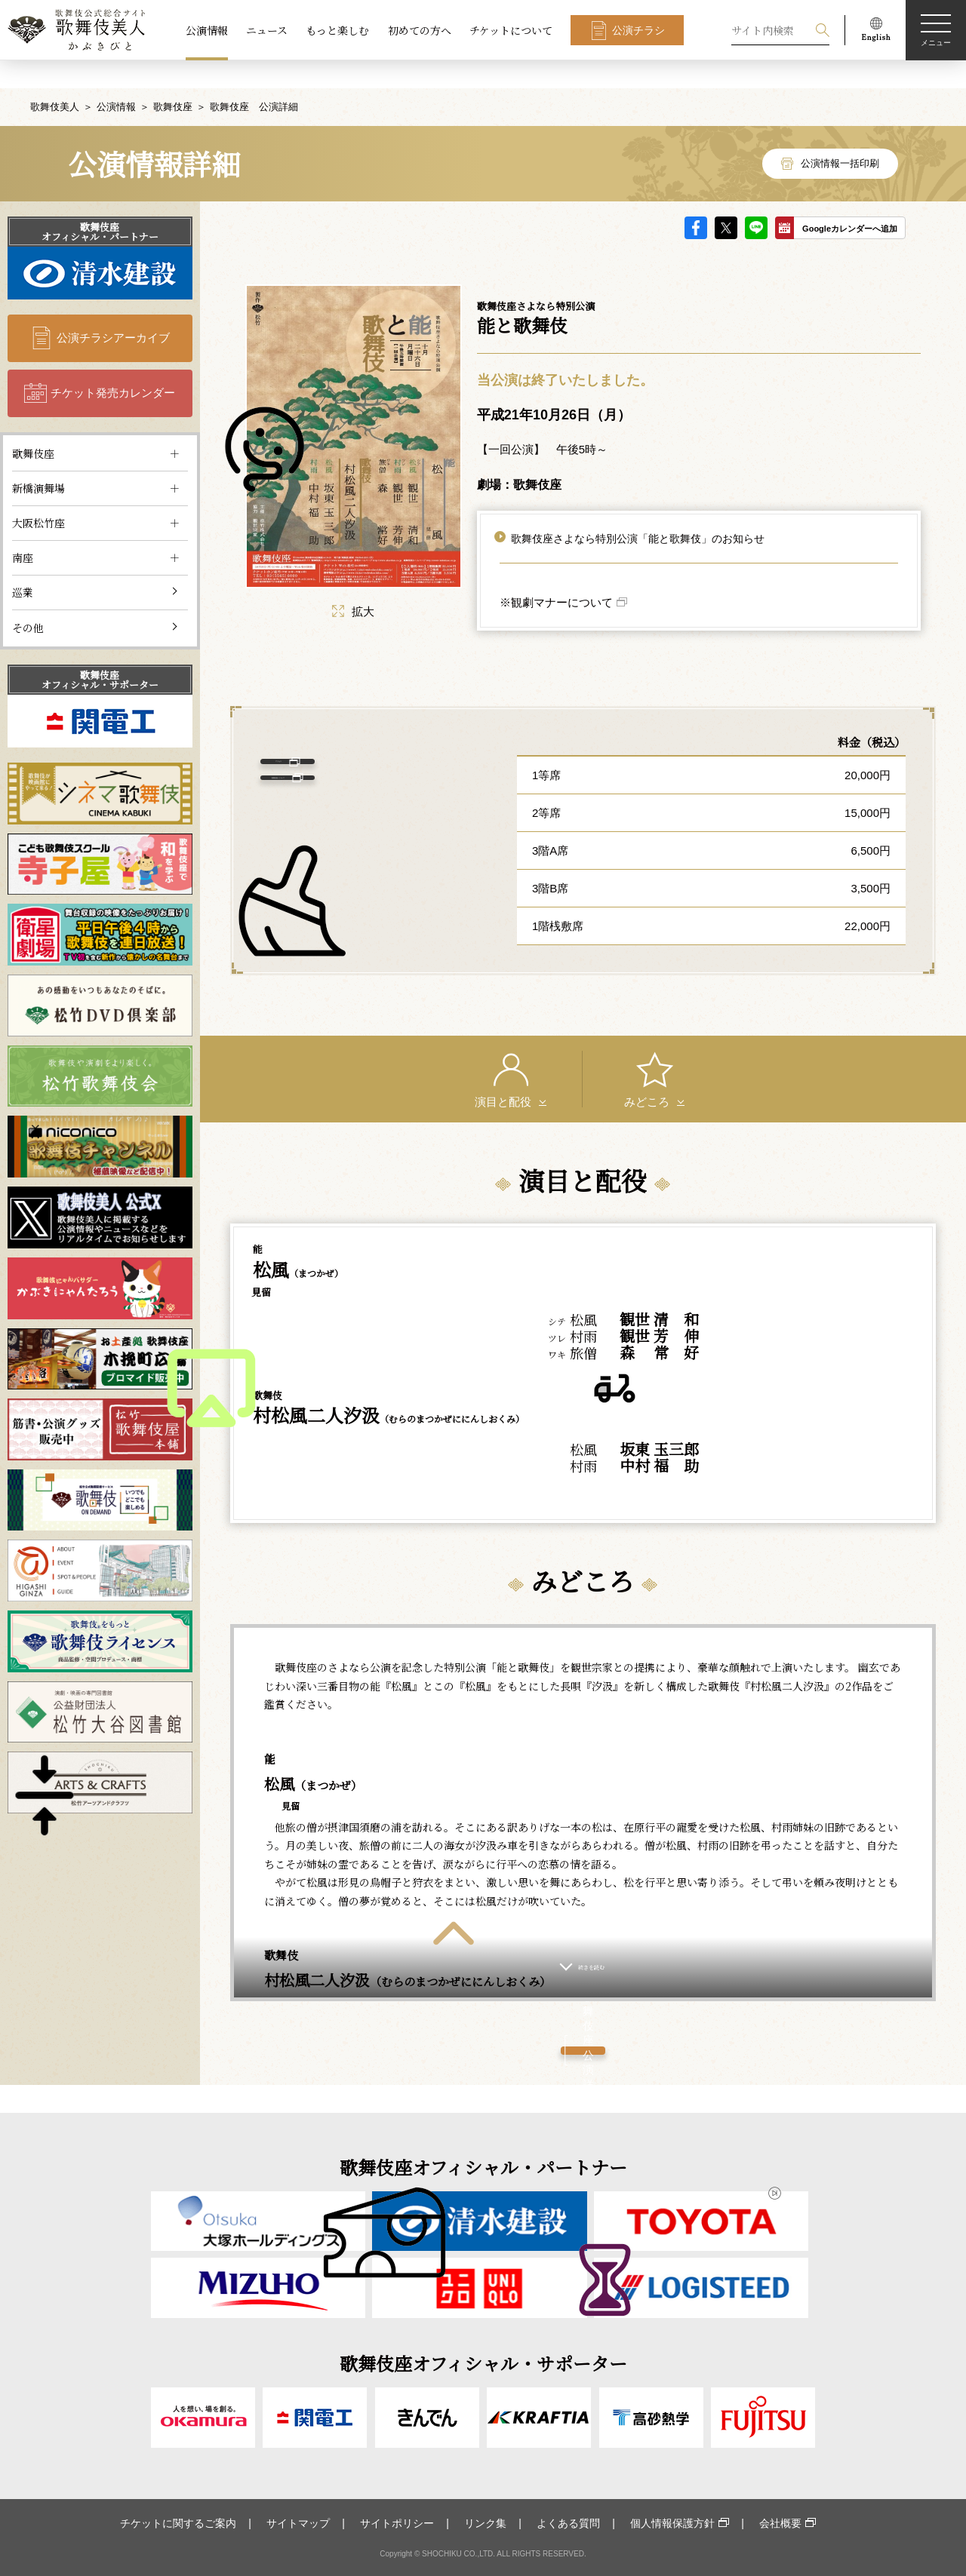 The height and width of the screenshot is (2576, 966). What do you see at coordinates (211, 1386) in the screenshot?
I see `stream content to an external display` at bounding box center [211, 1386].